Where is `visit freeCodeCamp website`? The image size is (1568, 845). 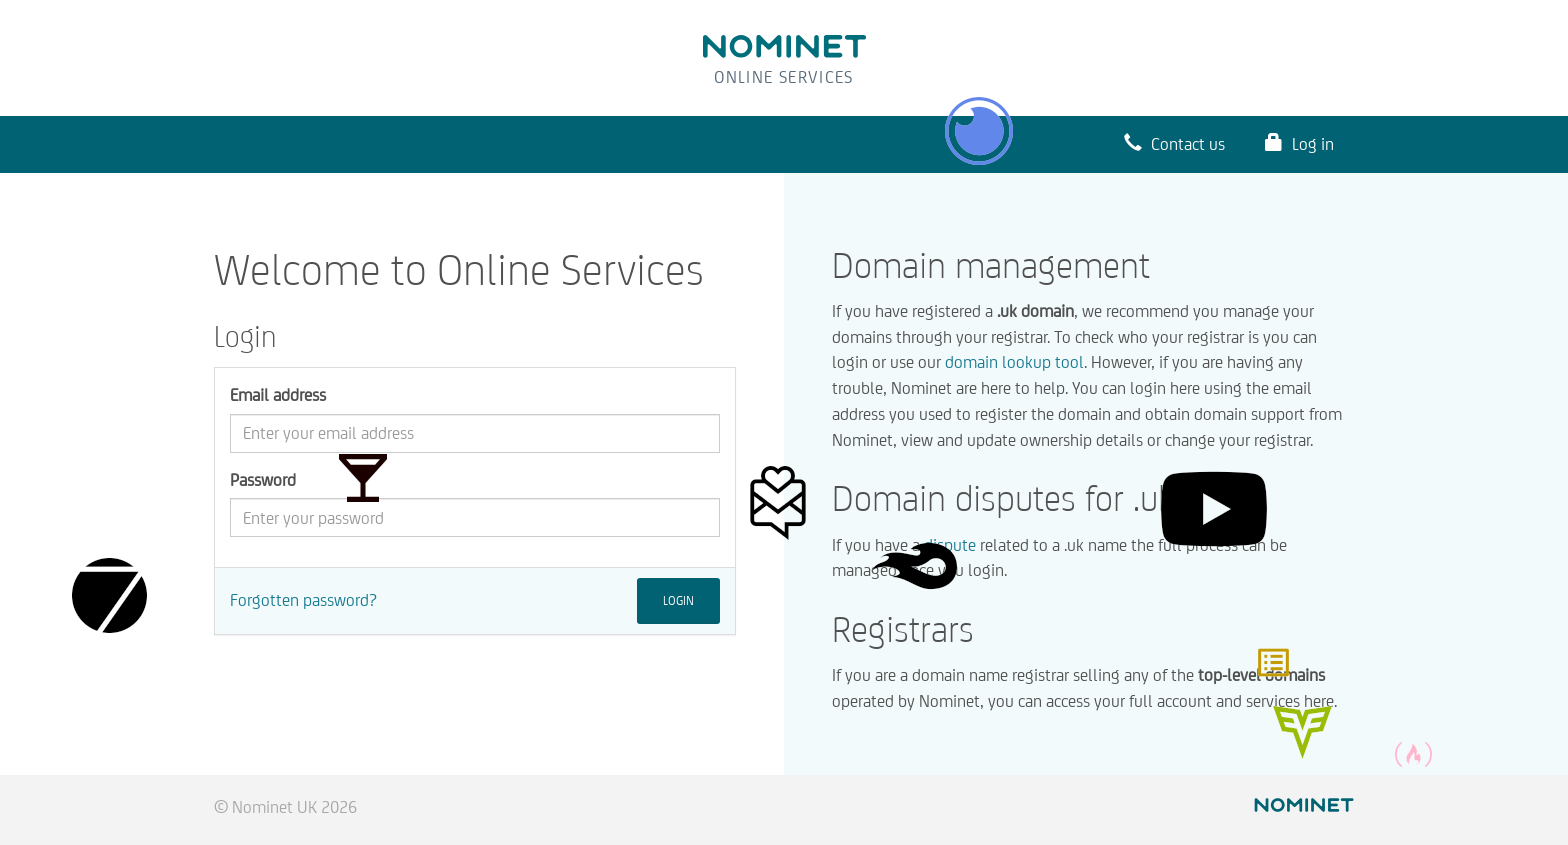 visit freeCodeCamp website is located at coordinates (1413, 754).